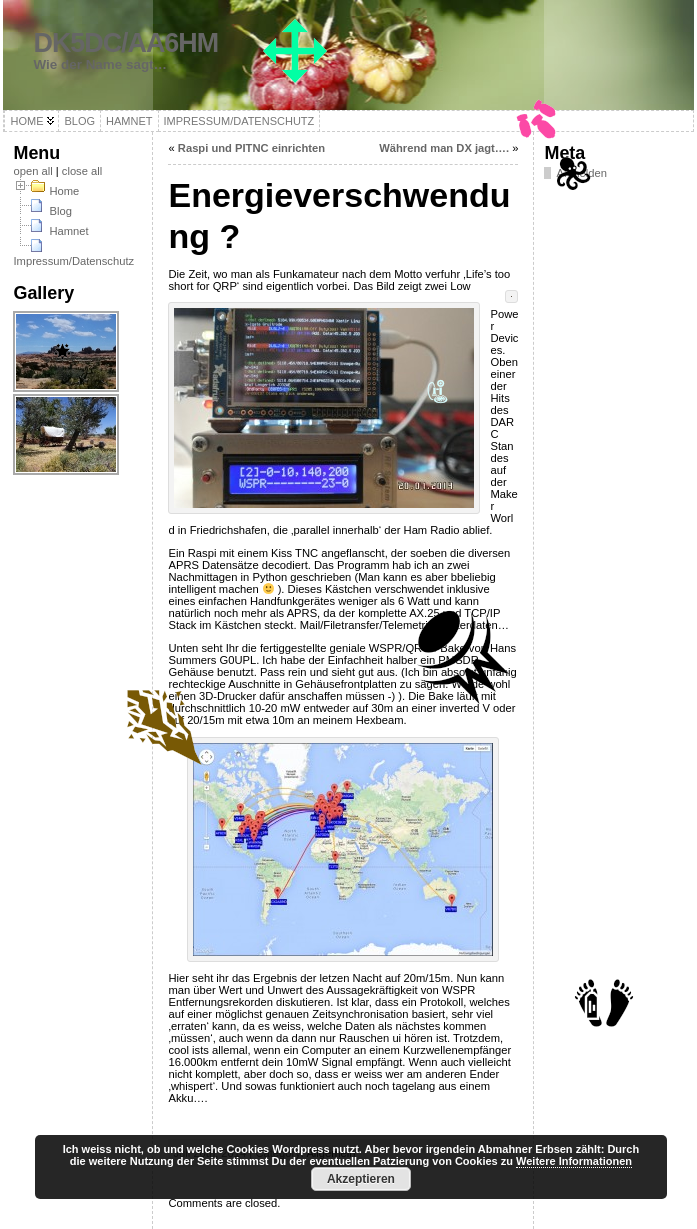 The image size is (697, 1229). Describe the element at coordinates (573, 173) in the screenshot. I see `indicates an aquatic or ocean-themed game element` at that location.